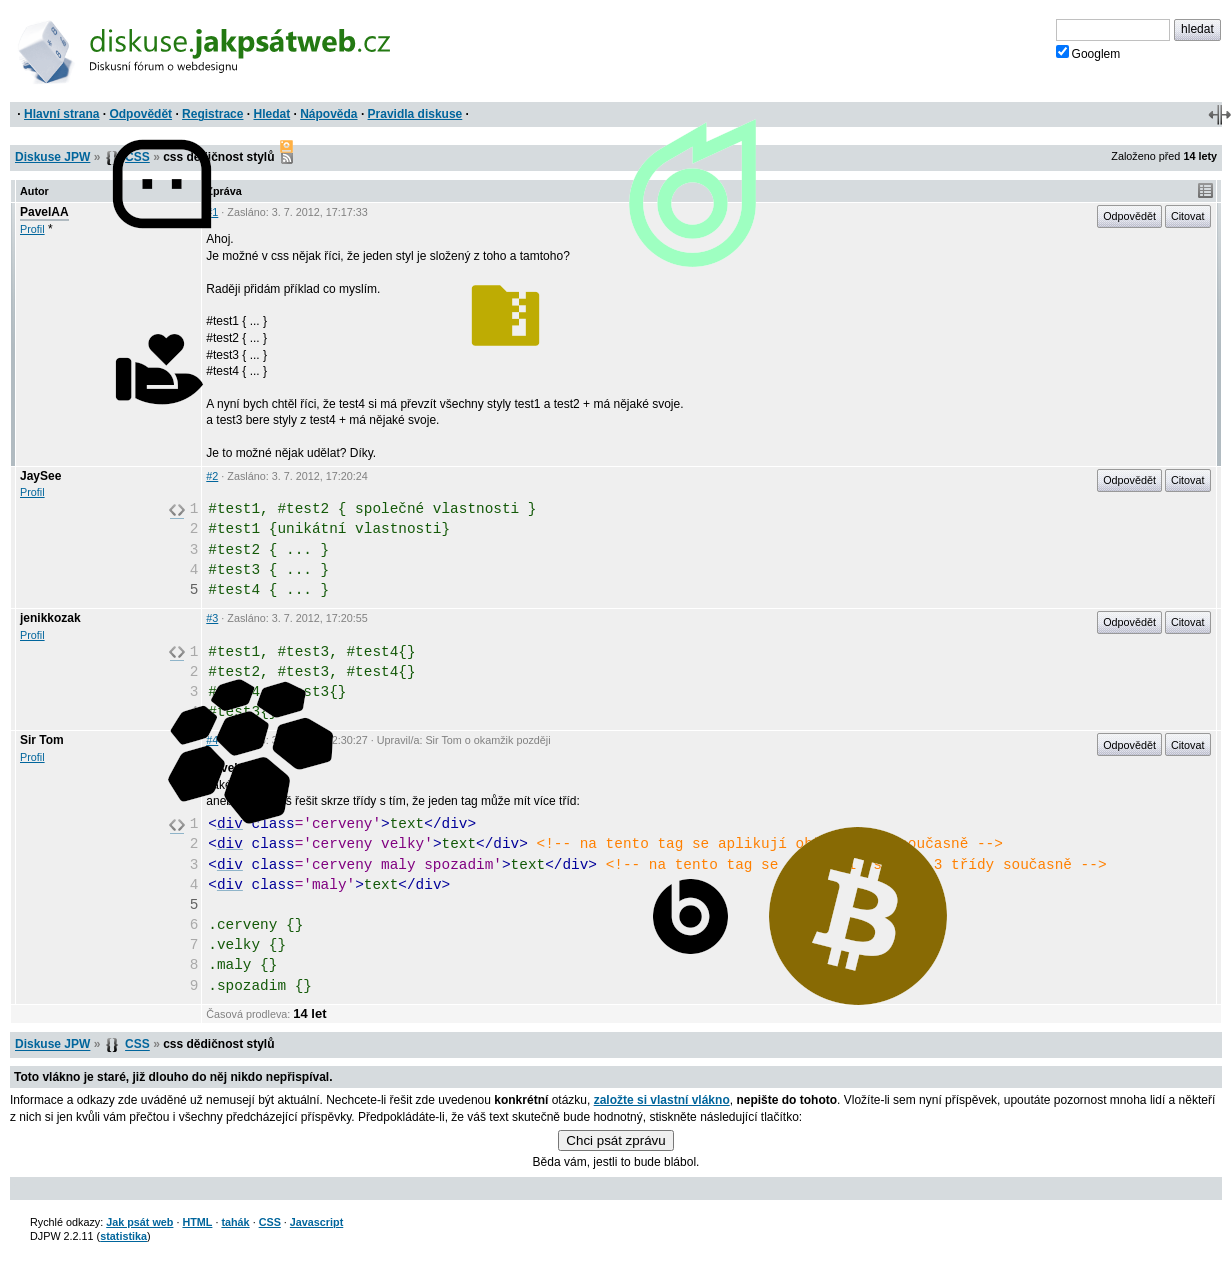  What do you see at coordinates (158, 369) in the screenshot?
I see `donate or make a charitable contribution` at bounding box center [158, 369].